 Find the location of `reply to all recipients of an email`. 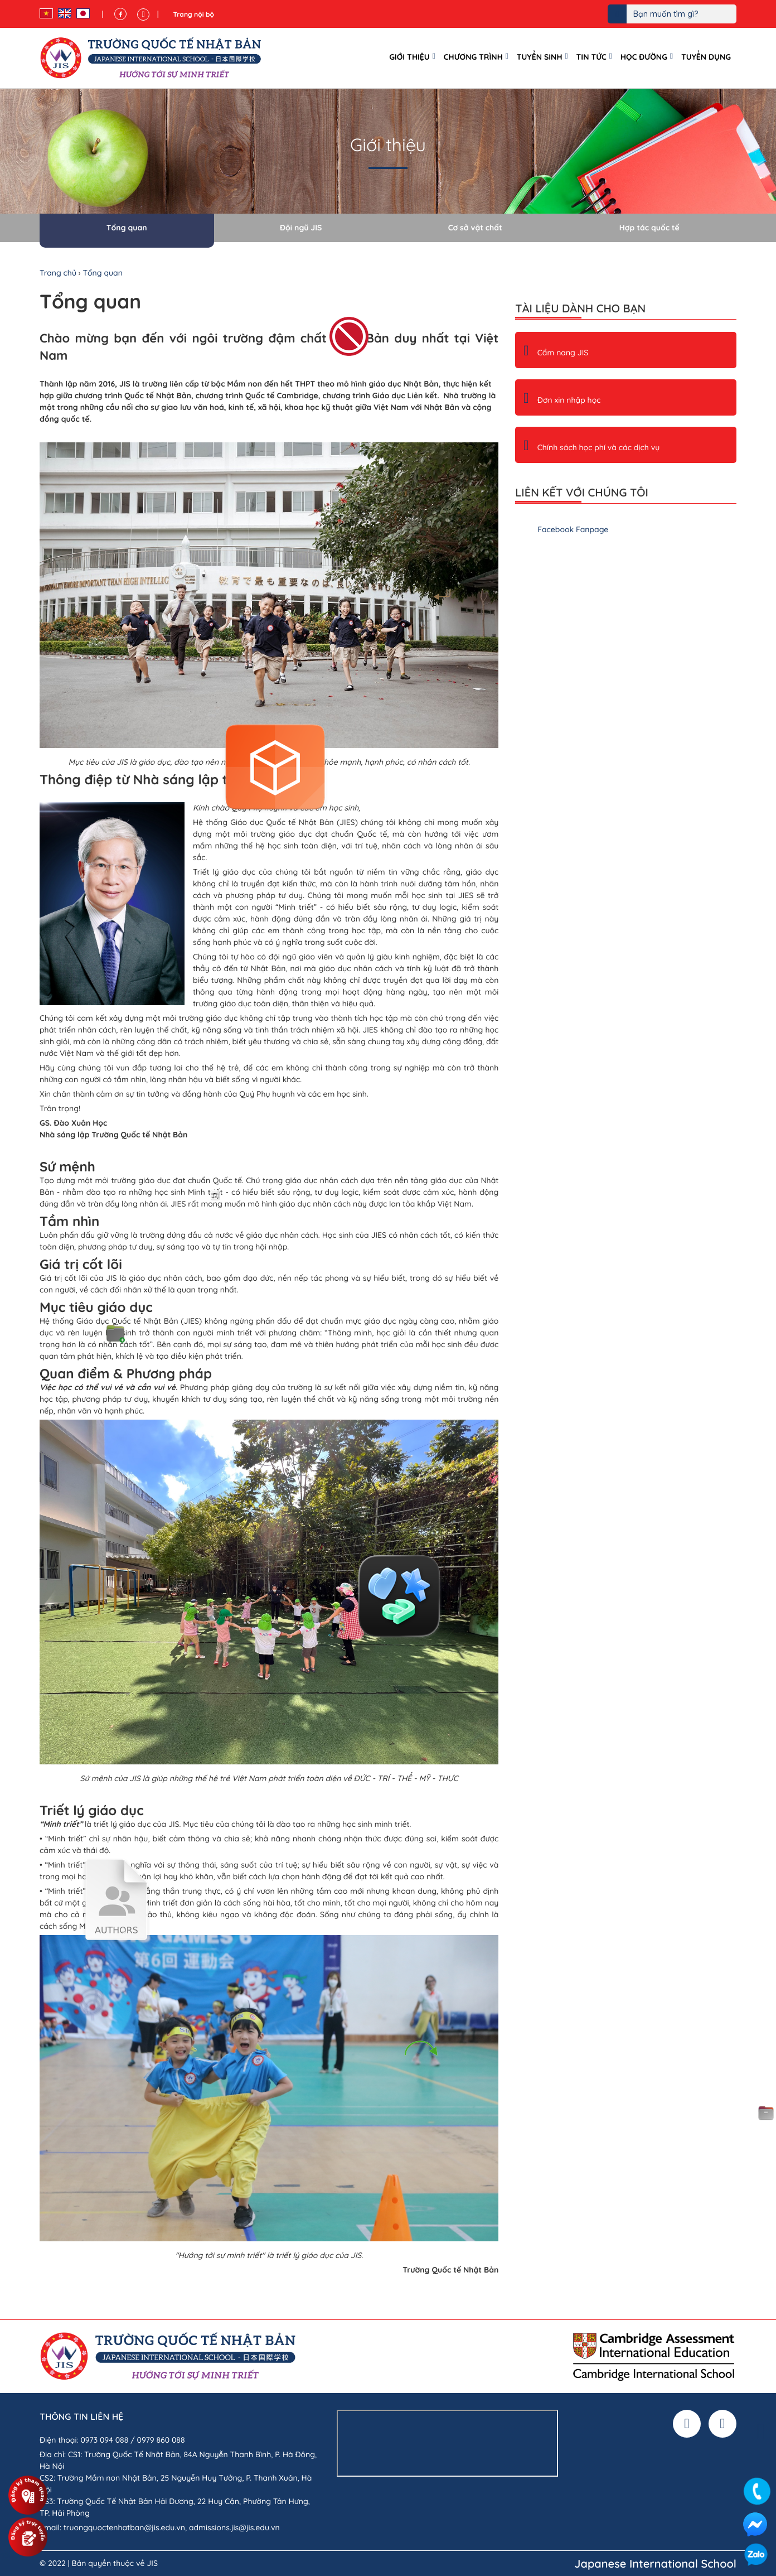

reply to all recipients of an email is located at coordinates (442, 594).